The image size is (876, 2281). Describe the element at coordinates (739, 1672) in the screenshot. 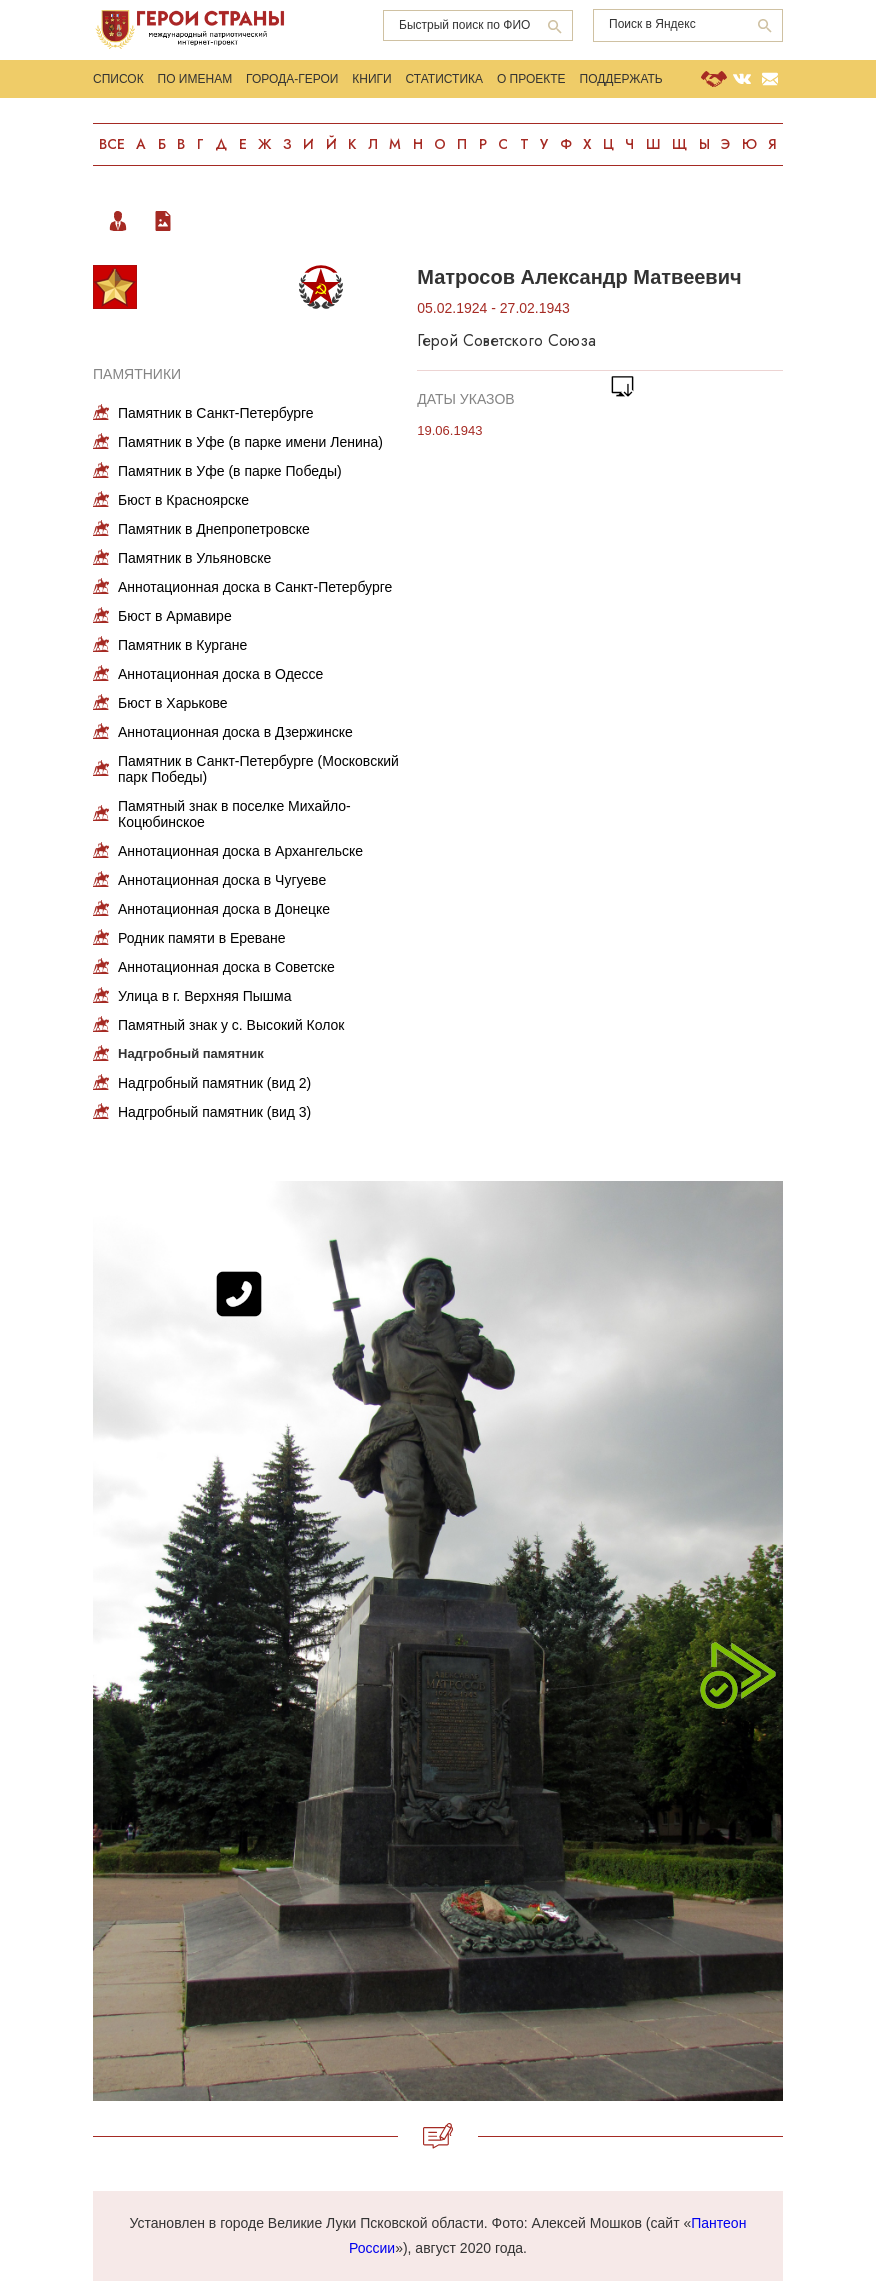

I see `run all tests with code coverage` at that location.